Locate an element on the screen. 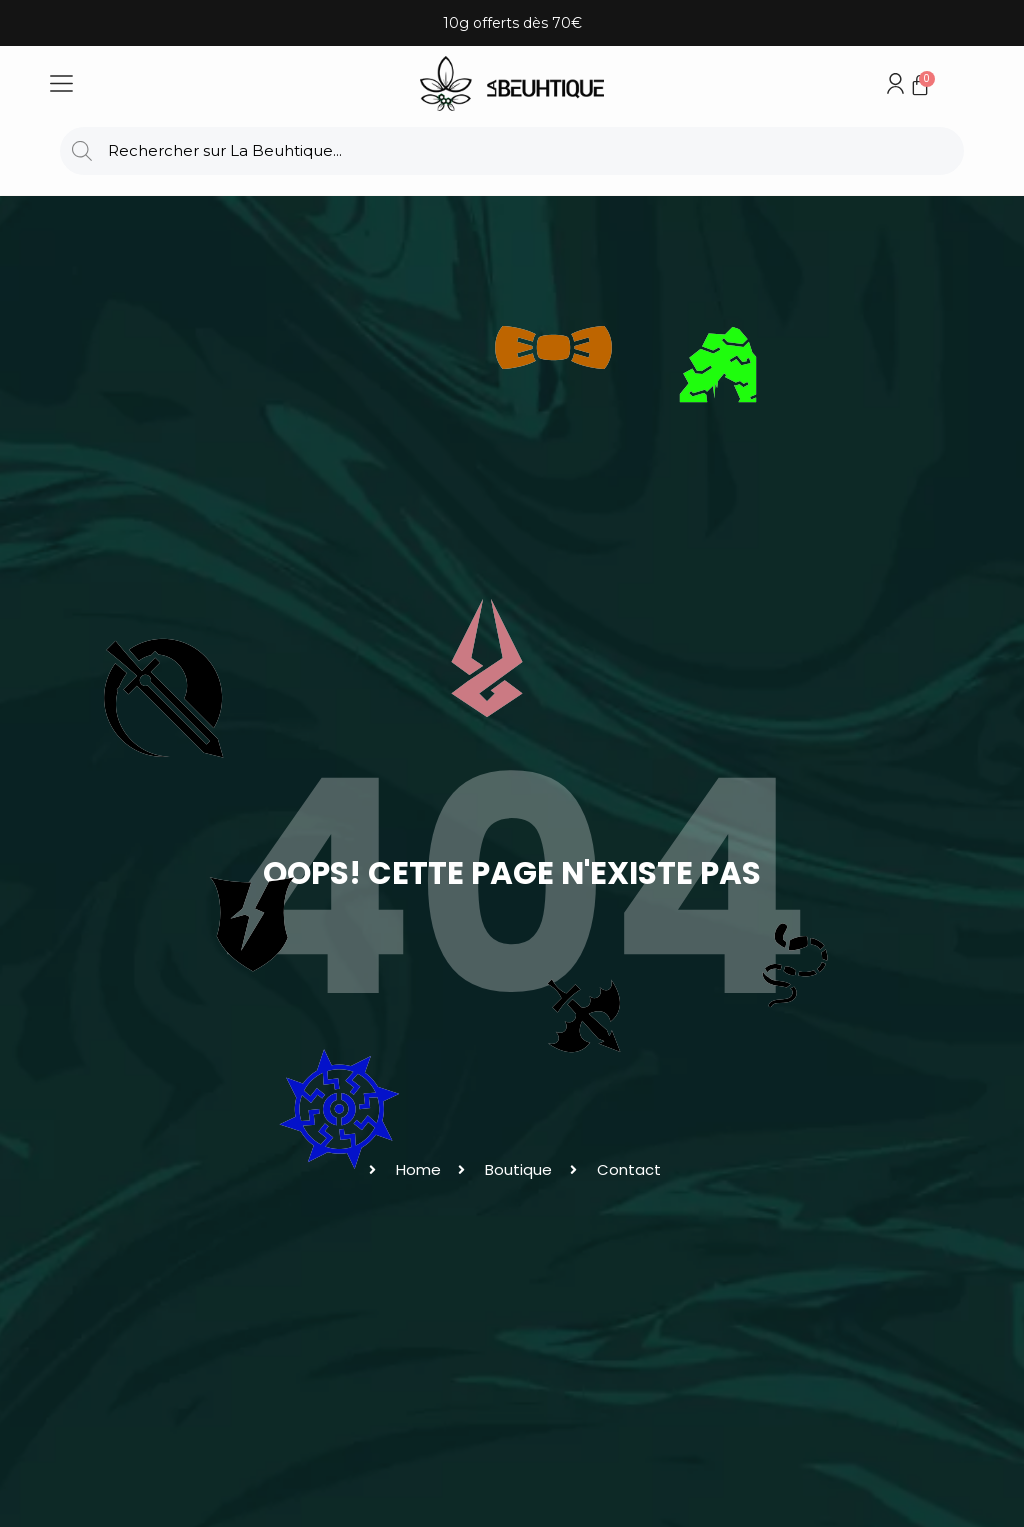 This screenshot has width=1024, height=1527. indicates broken or compromised security is located at coordinates (250, 923).